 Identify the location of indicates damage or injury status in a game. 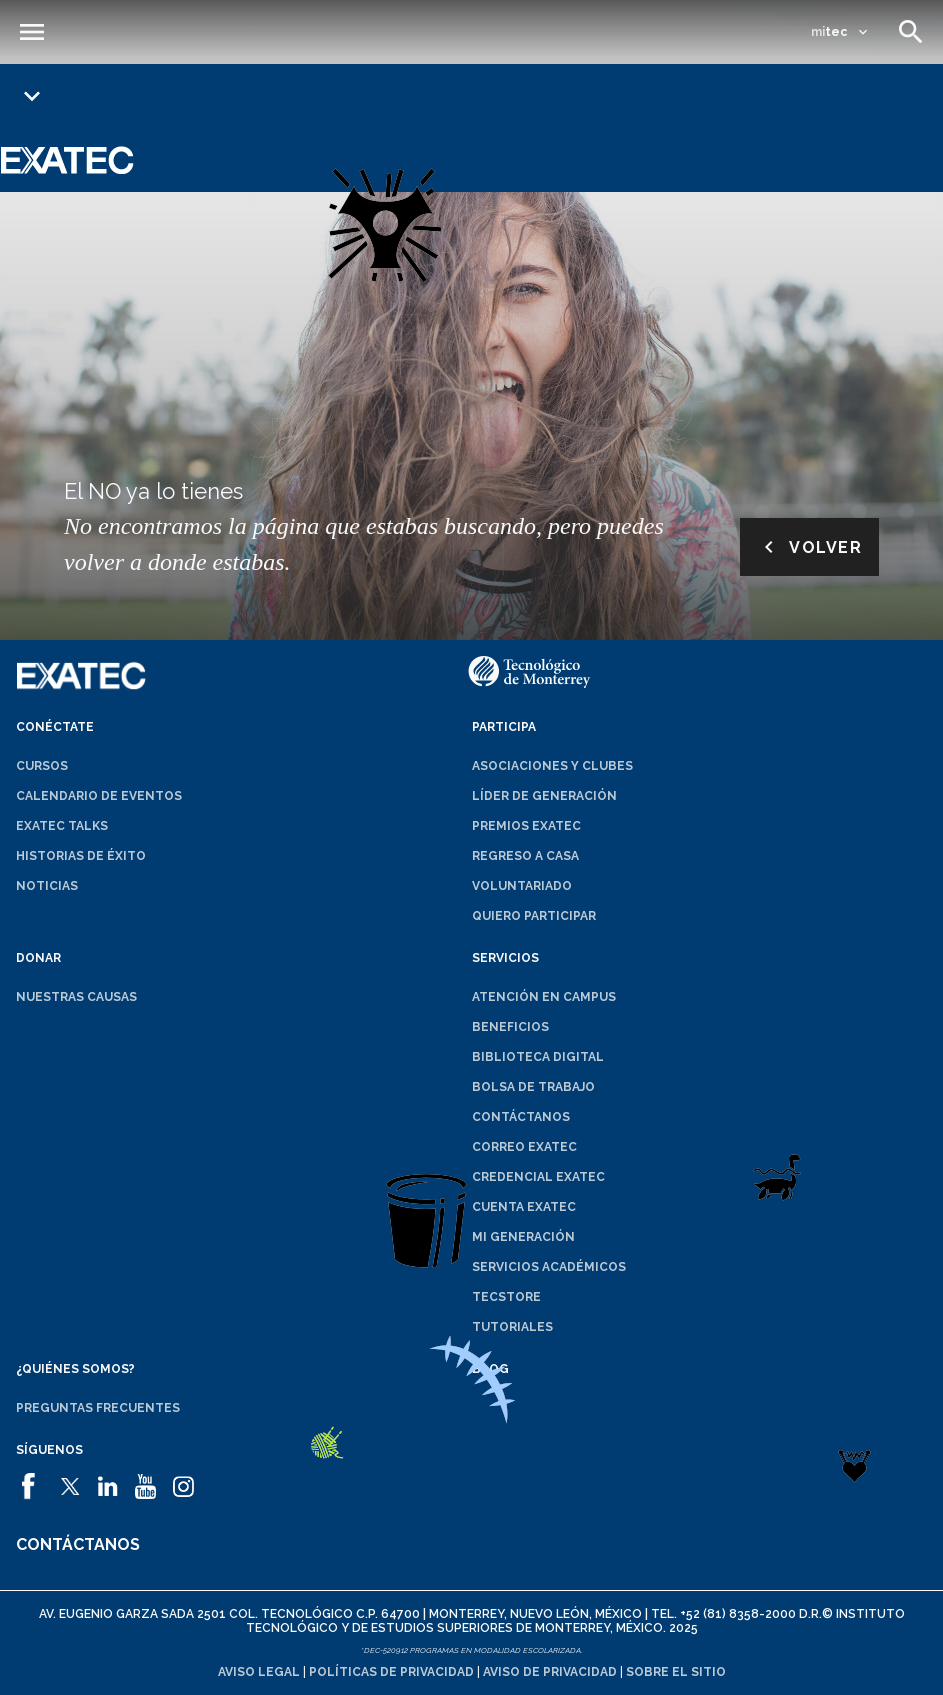
(472, 1380).